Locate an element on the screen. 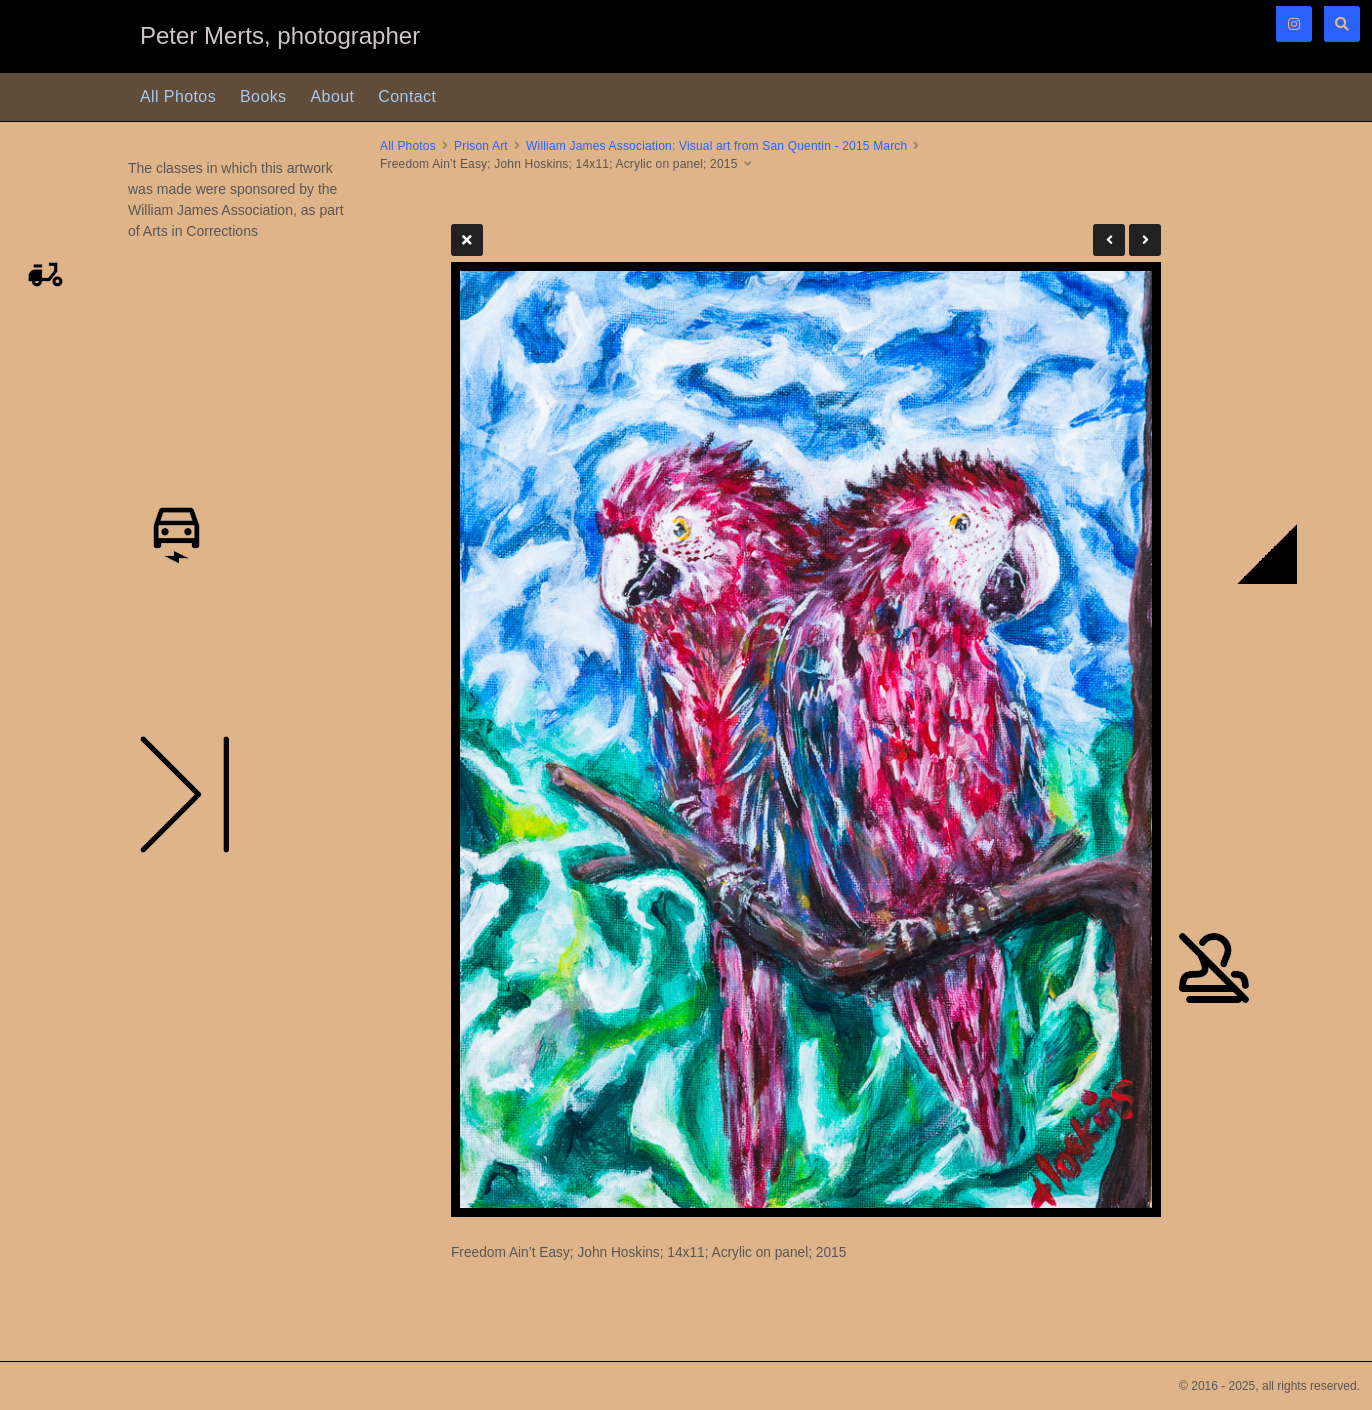 Image resolution: width=1372 pixels, height=1410 pixels. indicates full cellular signal strength is located at coordinates (1267, 554).